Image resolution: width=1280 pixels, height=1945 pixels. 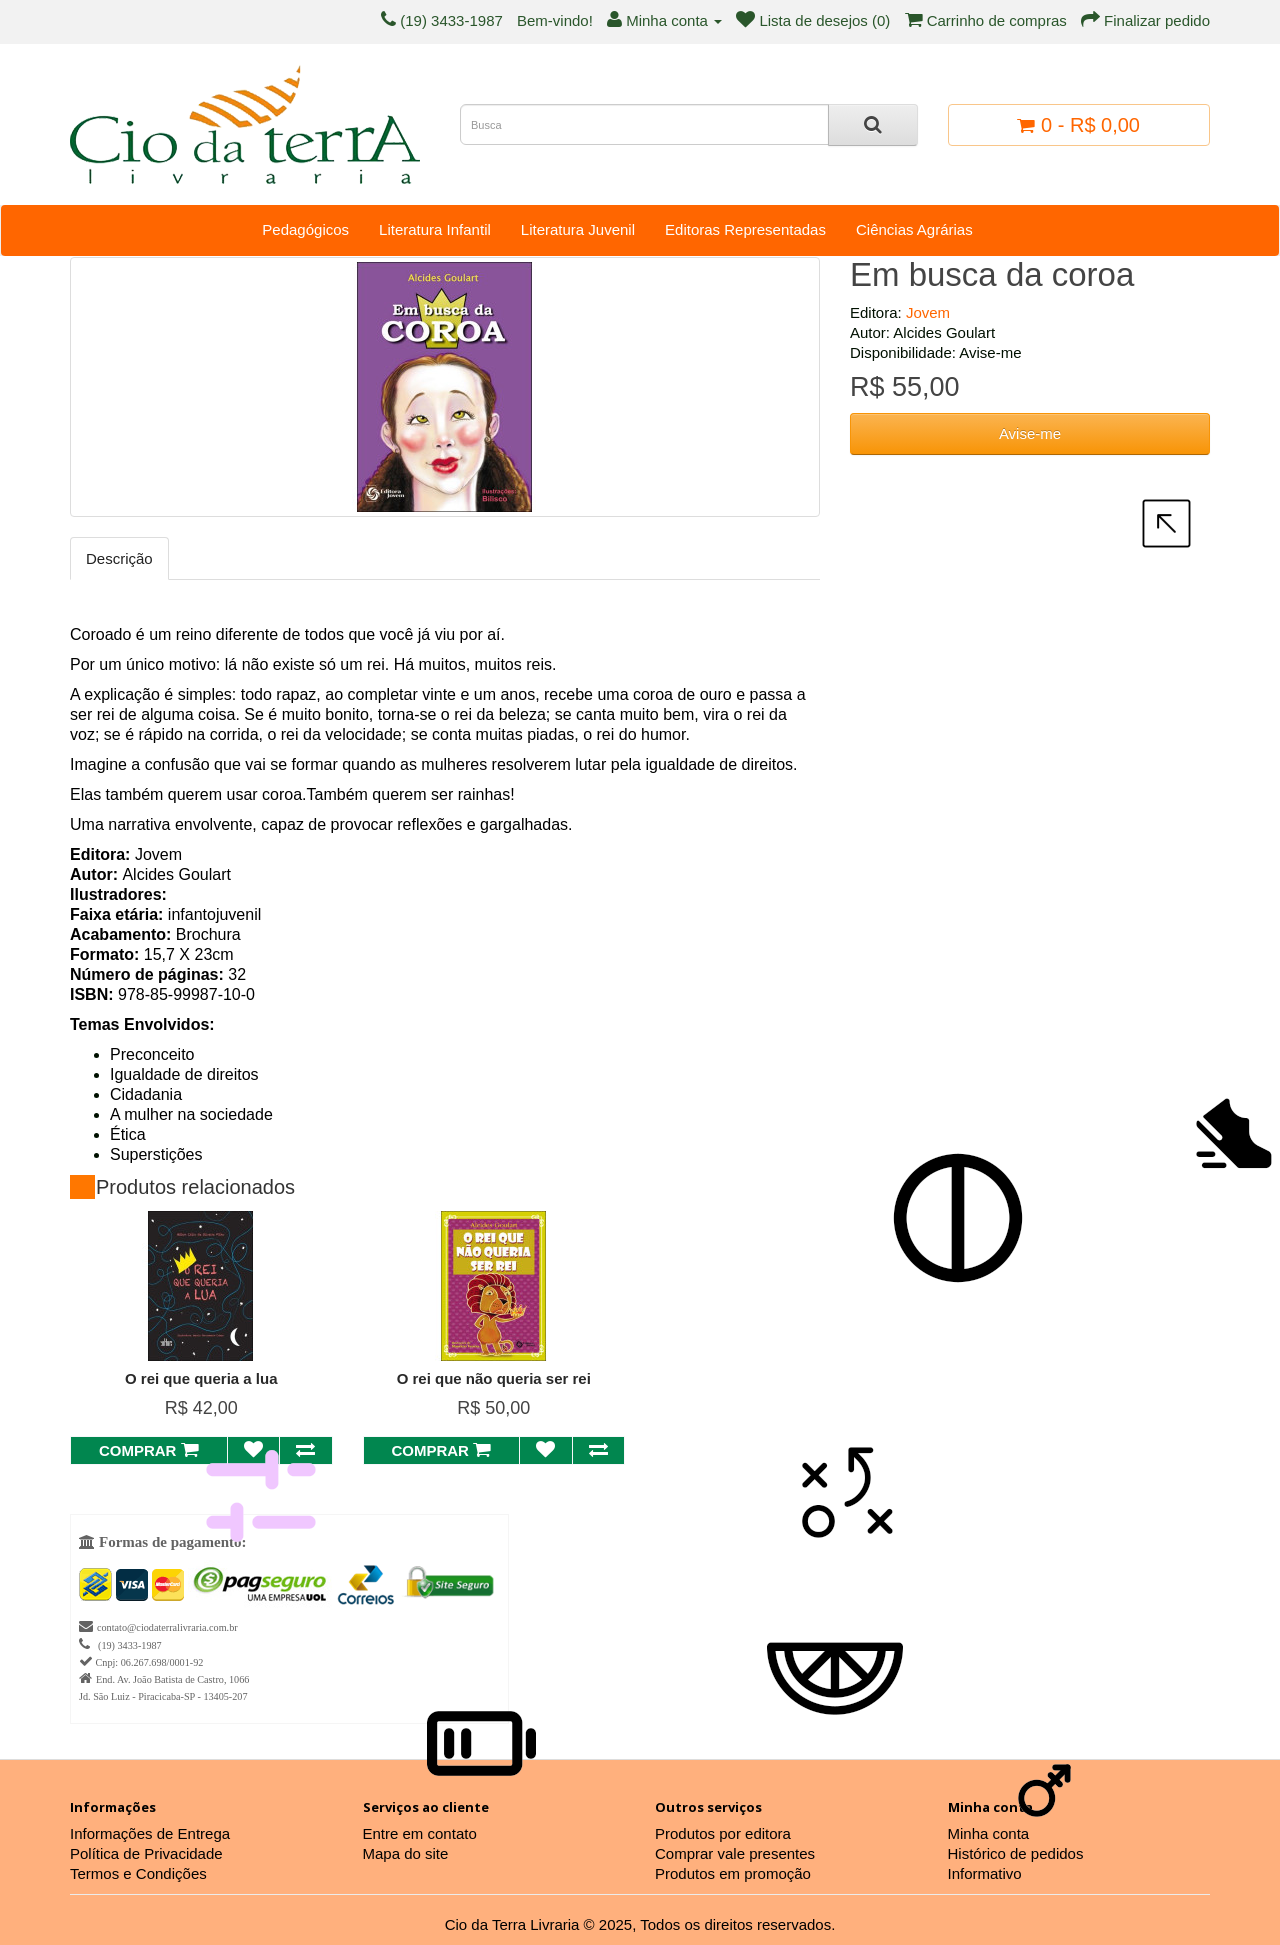 I want to click on view game plan or strategy, so click(x=843, y=1492).